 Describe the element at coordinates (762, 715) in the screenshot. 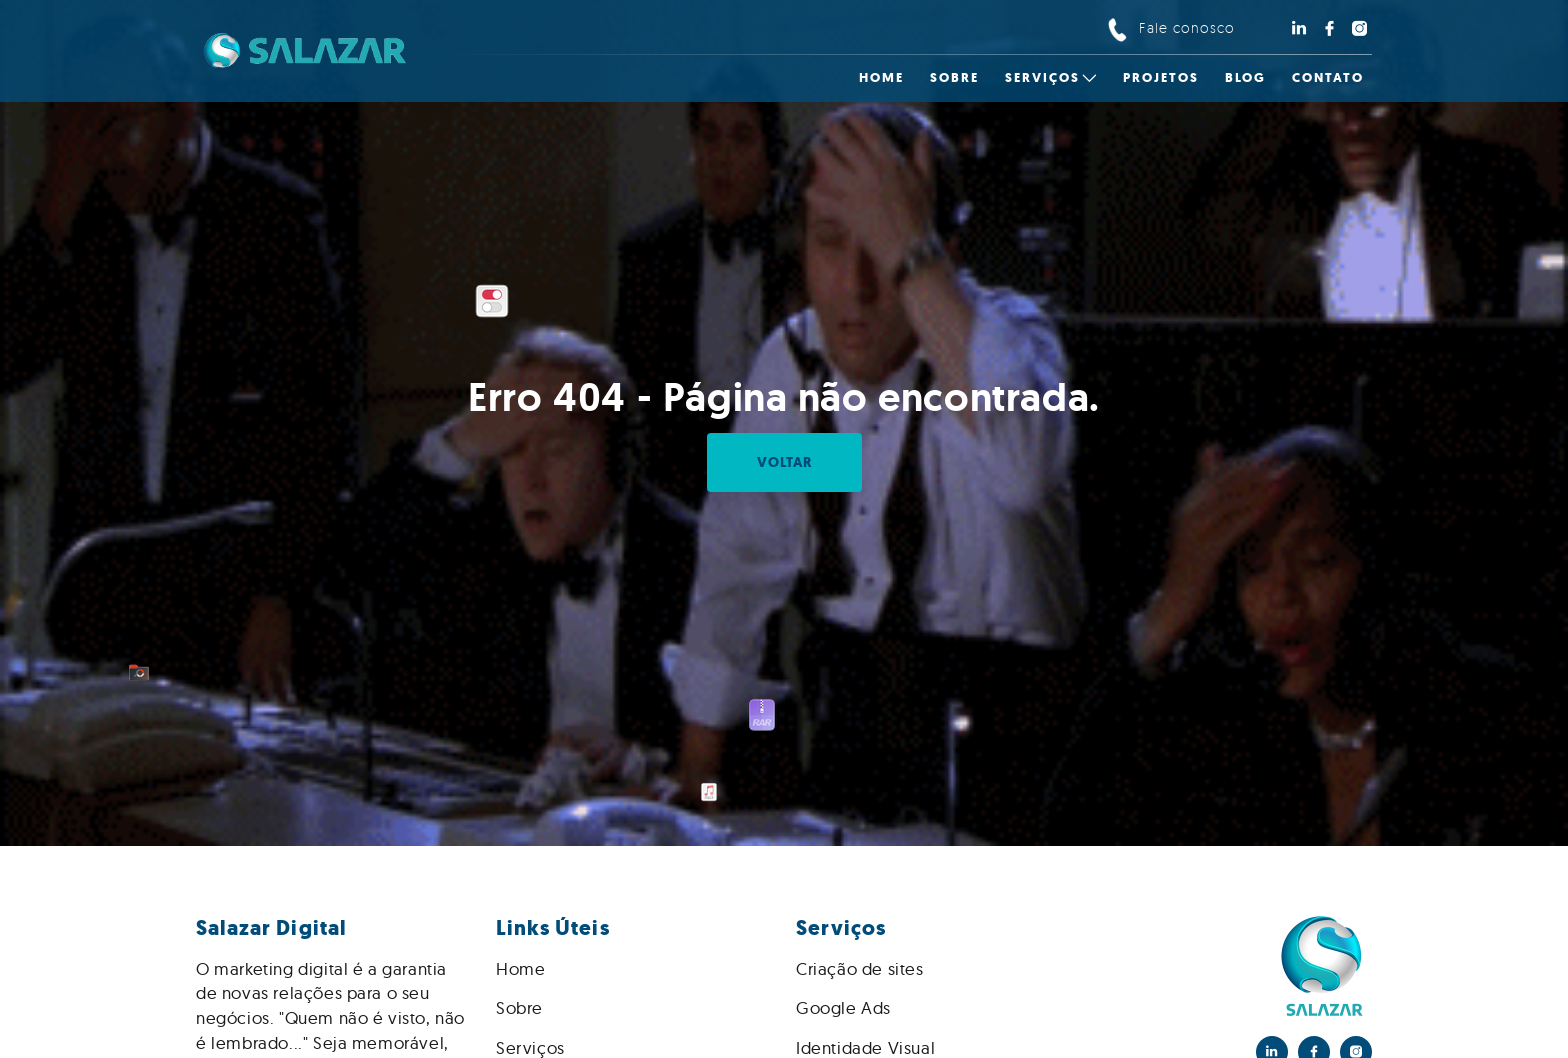

I see `a compressed RAR archive file` at that location.